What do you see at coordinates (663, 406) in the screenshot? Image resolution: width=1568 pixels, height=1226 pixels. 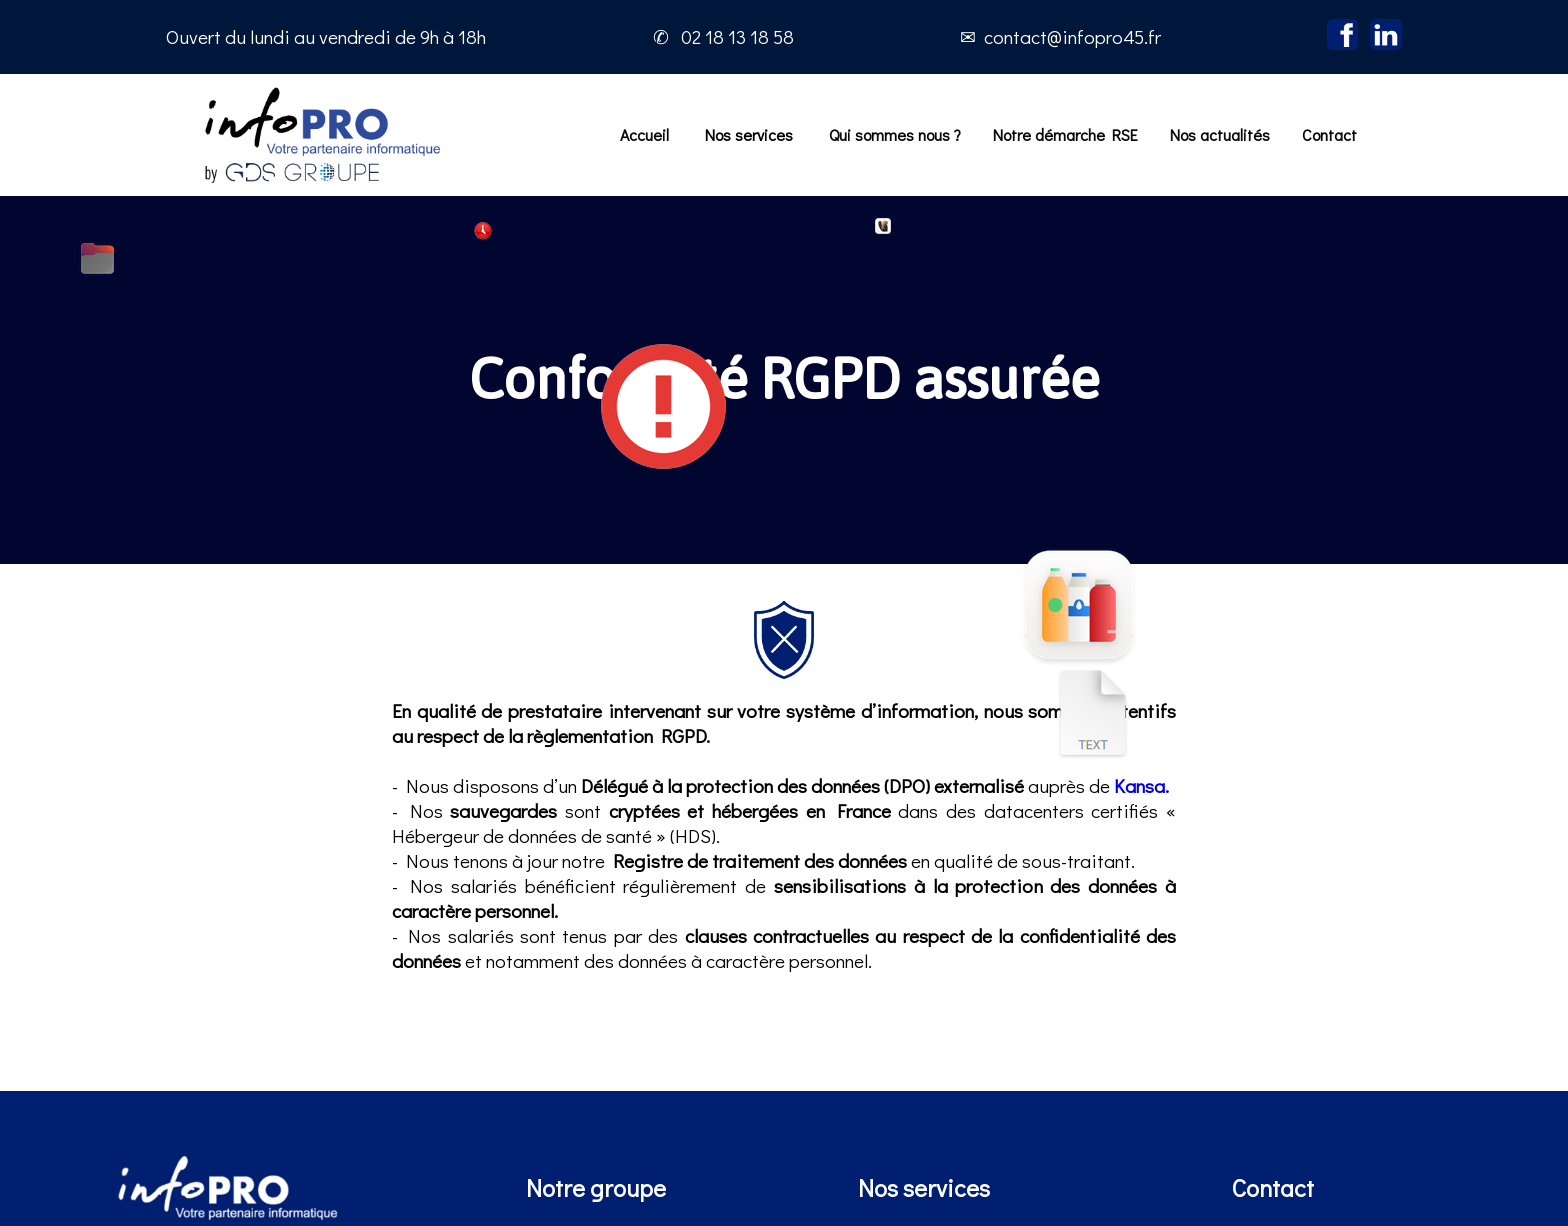 I see `indicates important or critical status` at bounding box center [663, 406].